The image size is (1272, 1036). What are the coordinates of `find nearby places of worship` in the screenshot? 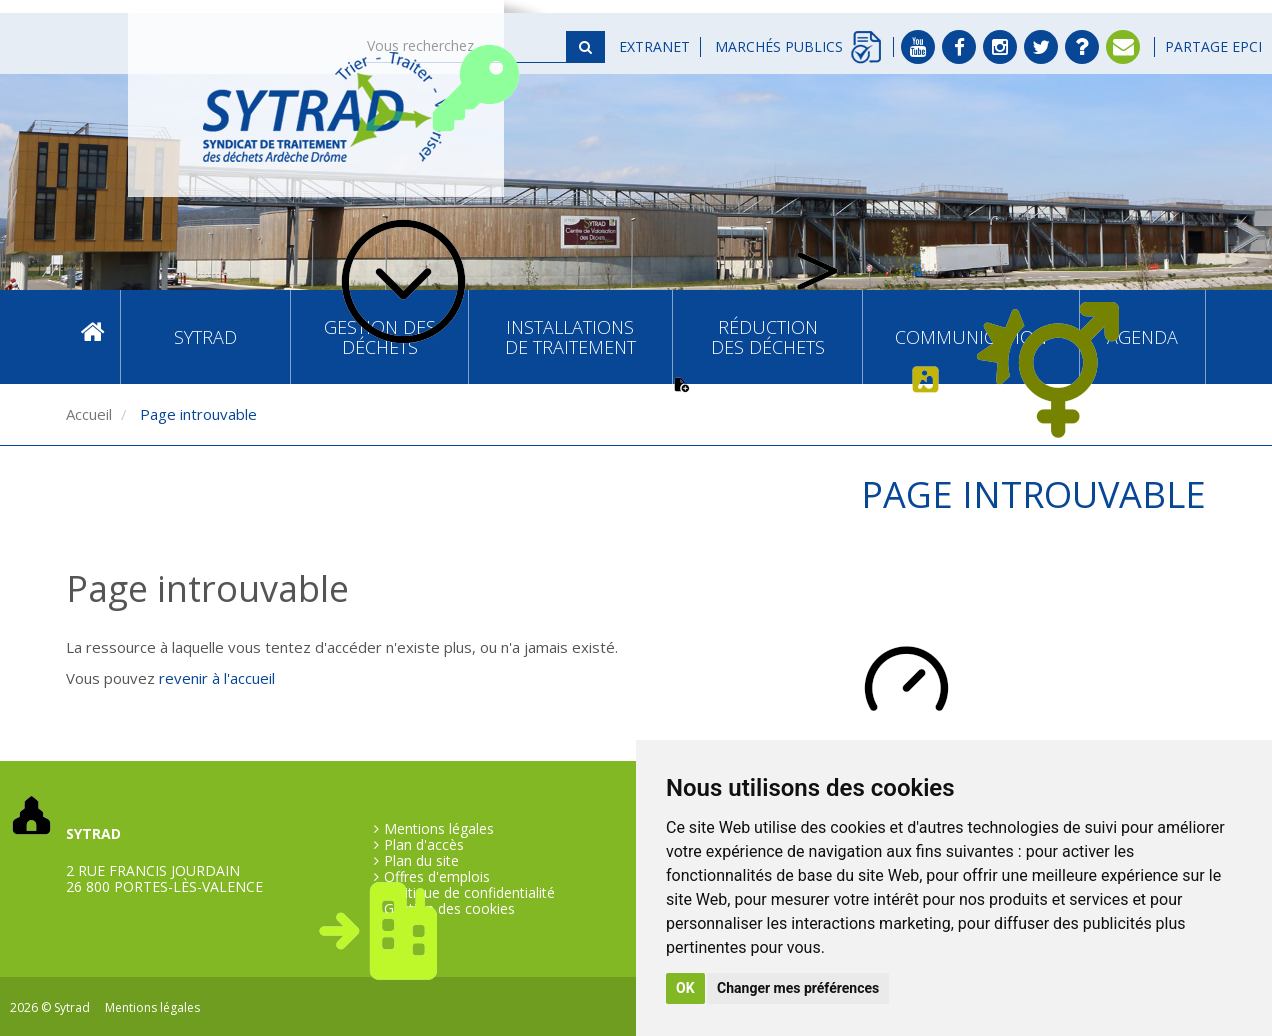 It's located at (31, 815).